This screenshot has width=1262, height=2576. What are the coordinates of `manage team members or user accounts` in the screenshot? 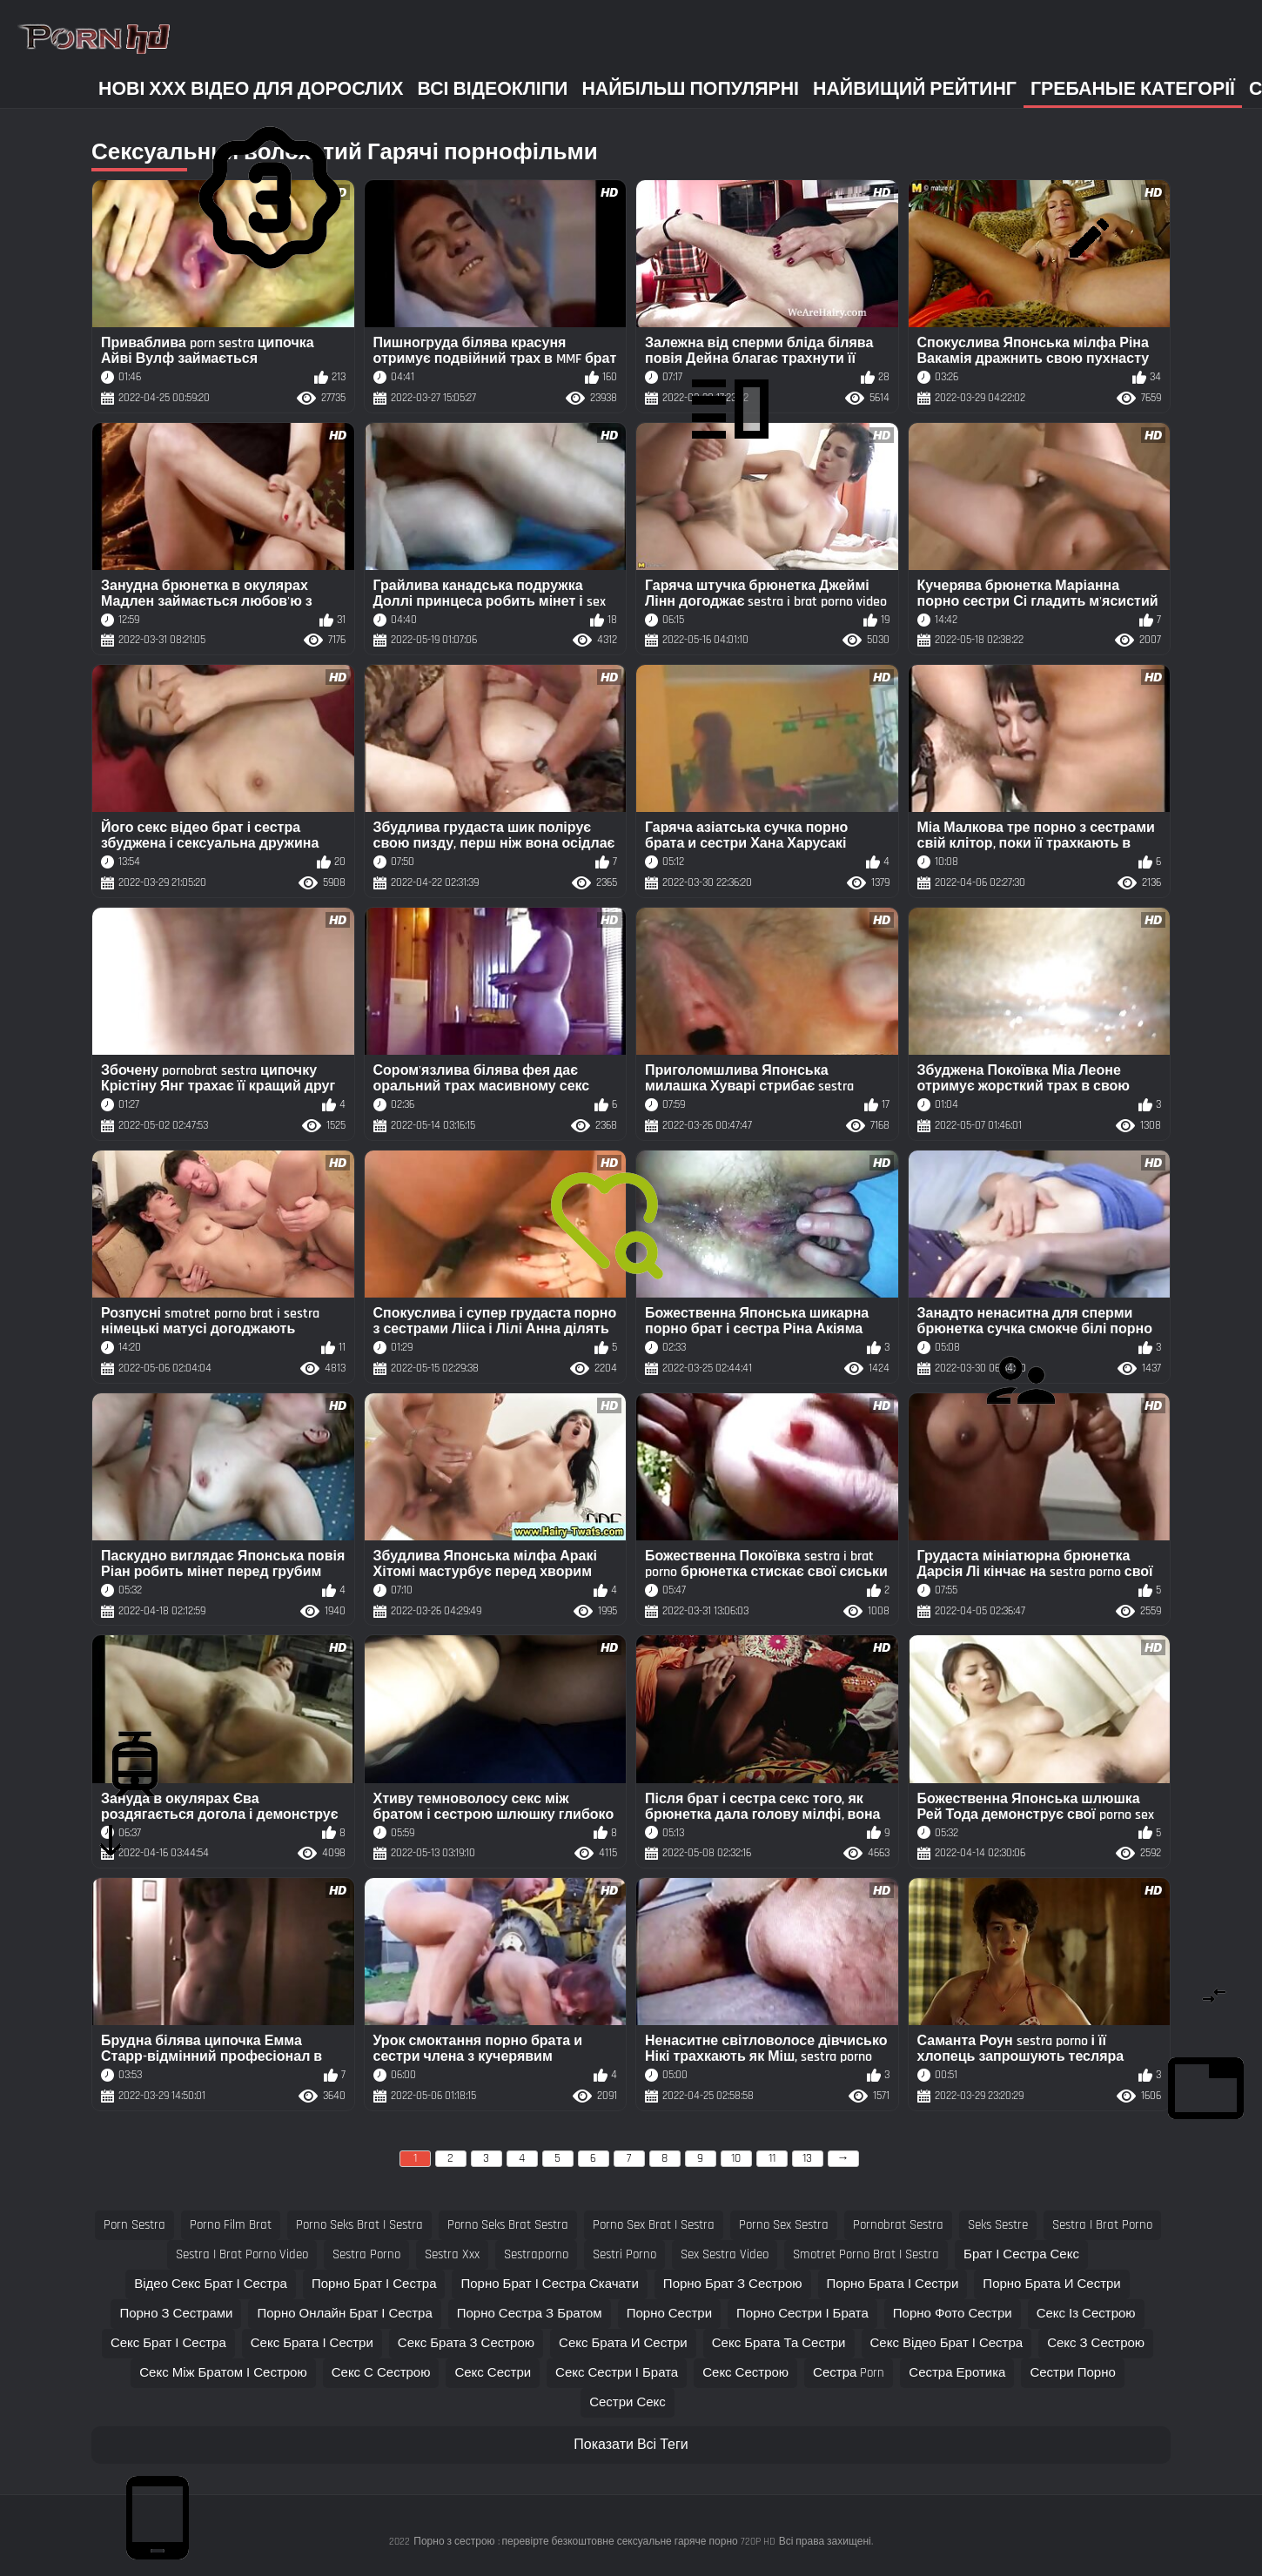 It's located at (1021, 1380).